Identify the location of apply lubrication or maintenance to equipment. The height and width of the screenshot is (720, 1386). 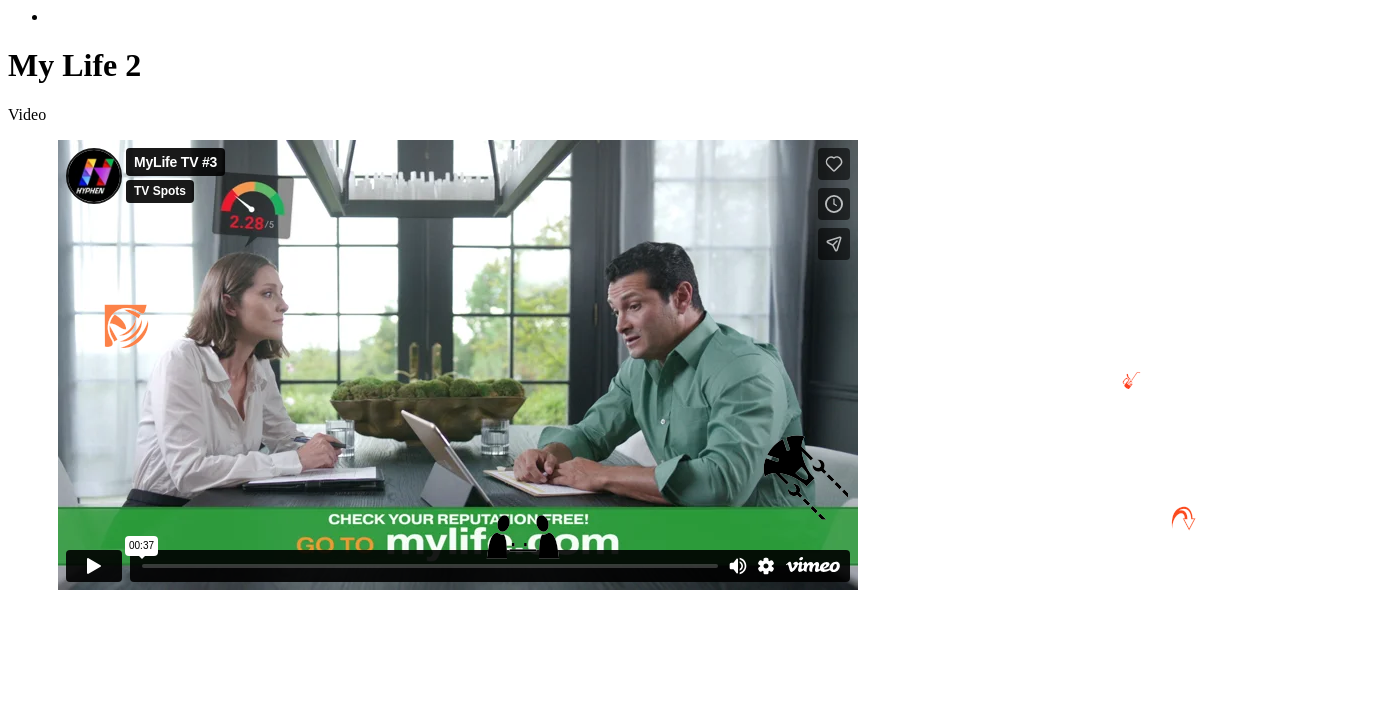
(1131, 380).